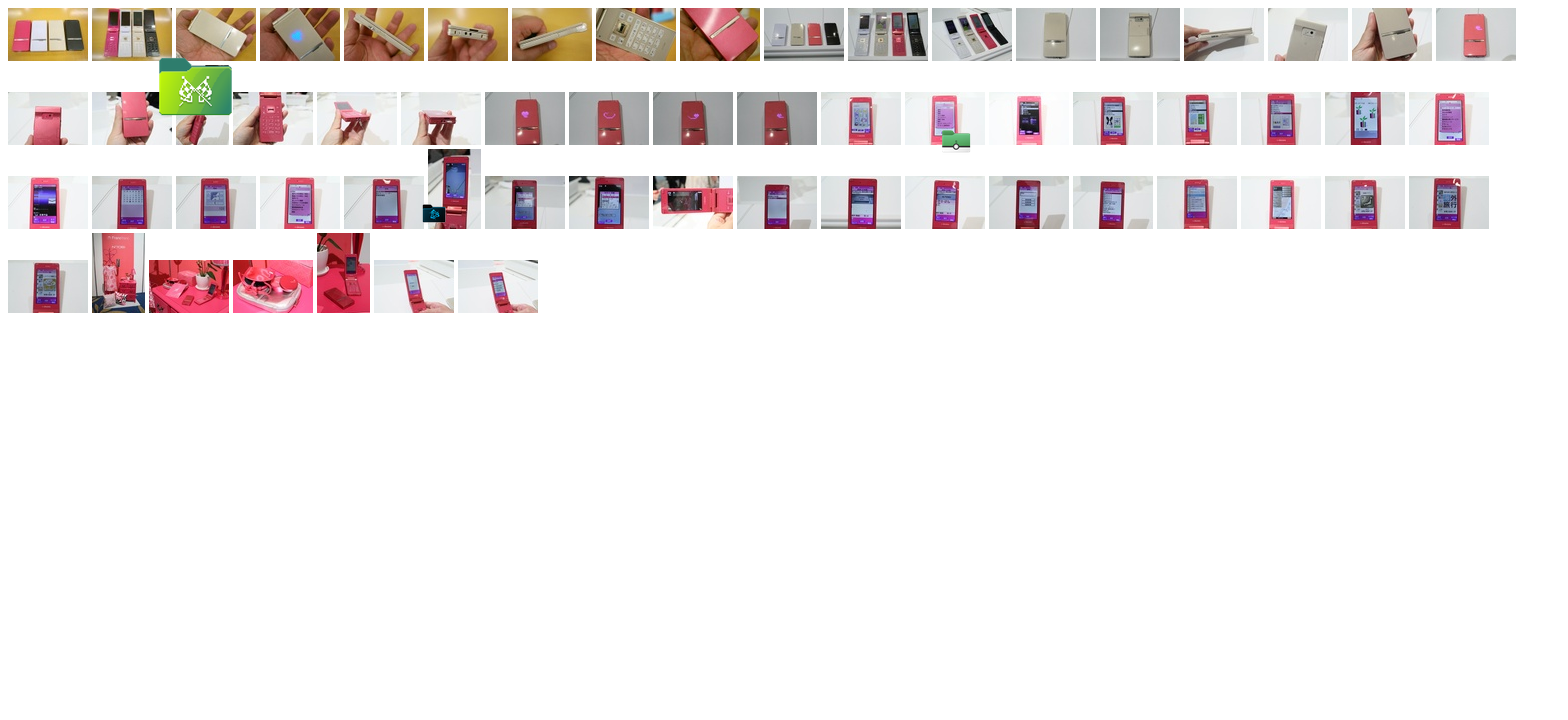  Describe the element at coordinates (434, 214) in the screenshot. I see `open your Battle.net games folder` at that location.